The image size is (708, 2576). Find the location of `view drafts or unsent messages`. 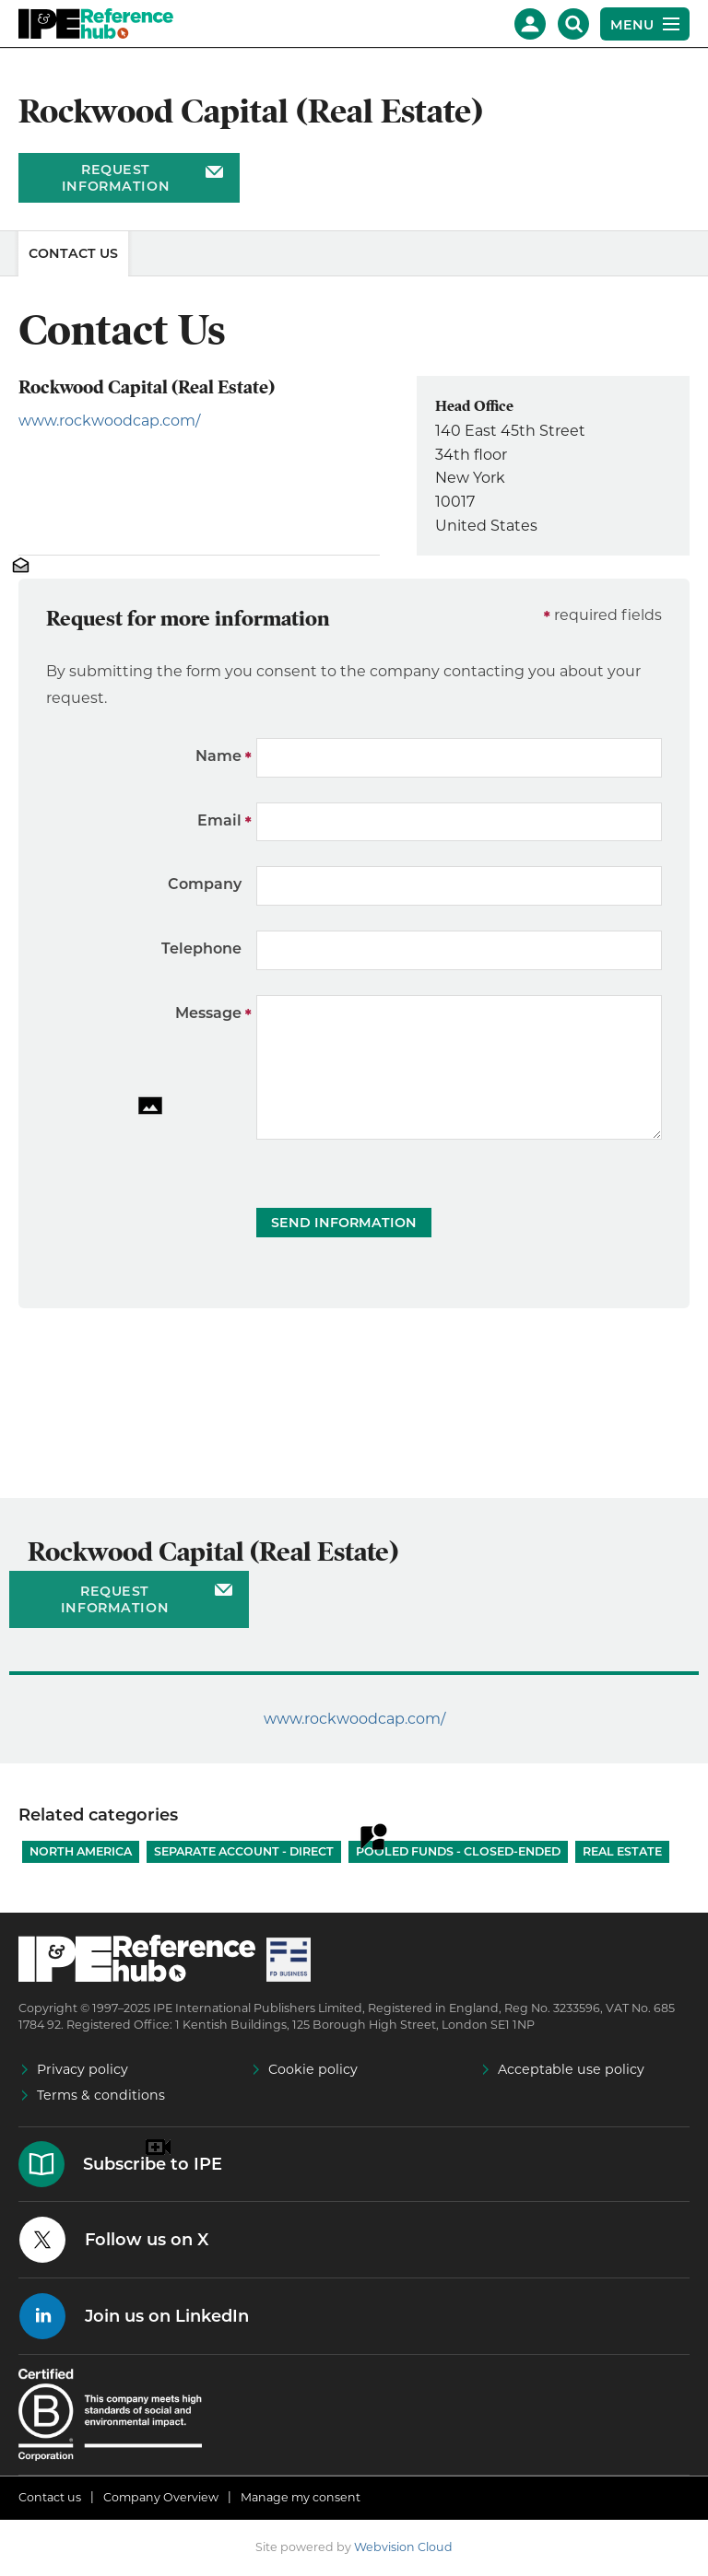

view drafts or unsent messages is located at coordinates (20, 566).